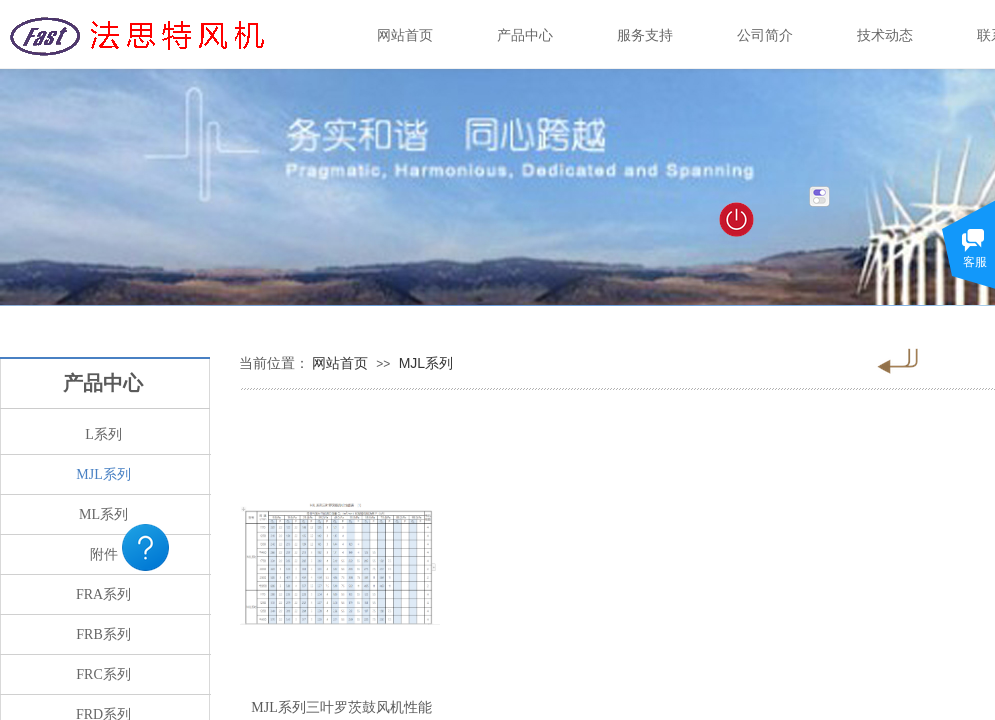 This screenshot has width=995, height=720. What do you see at coordinates (736, 219) in the screenshot?
I see `shut down or power off the system` at bounding box center [736, 219].